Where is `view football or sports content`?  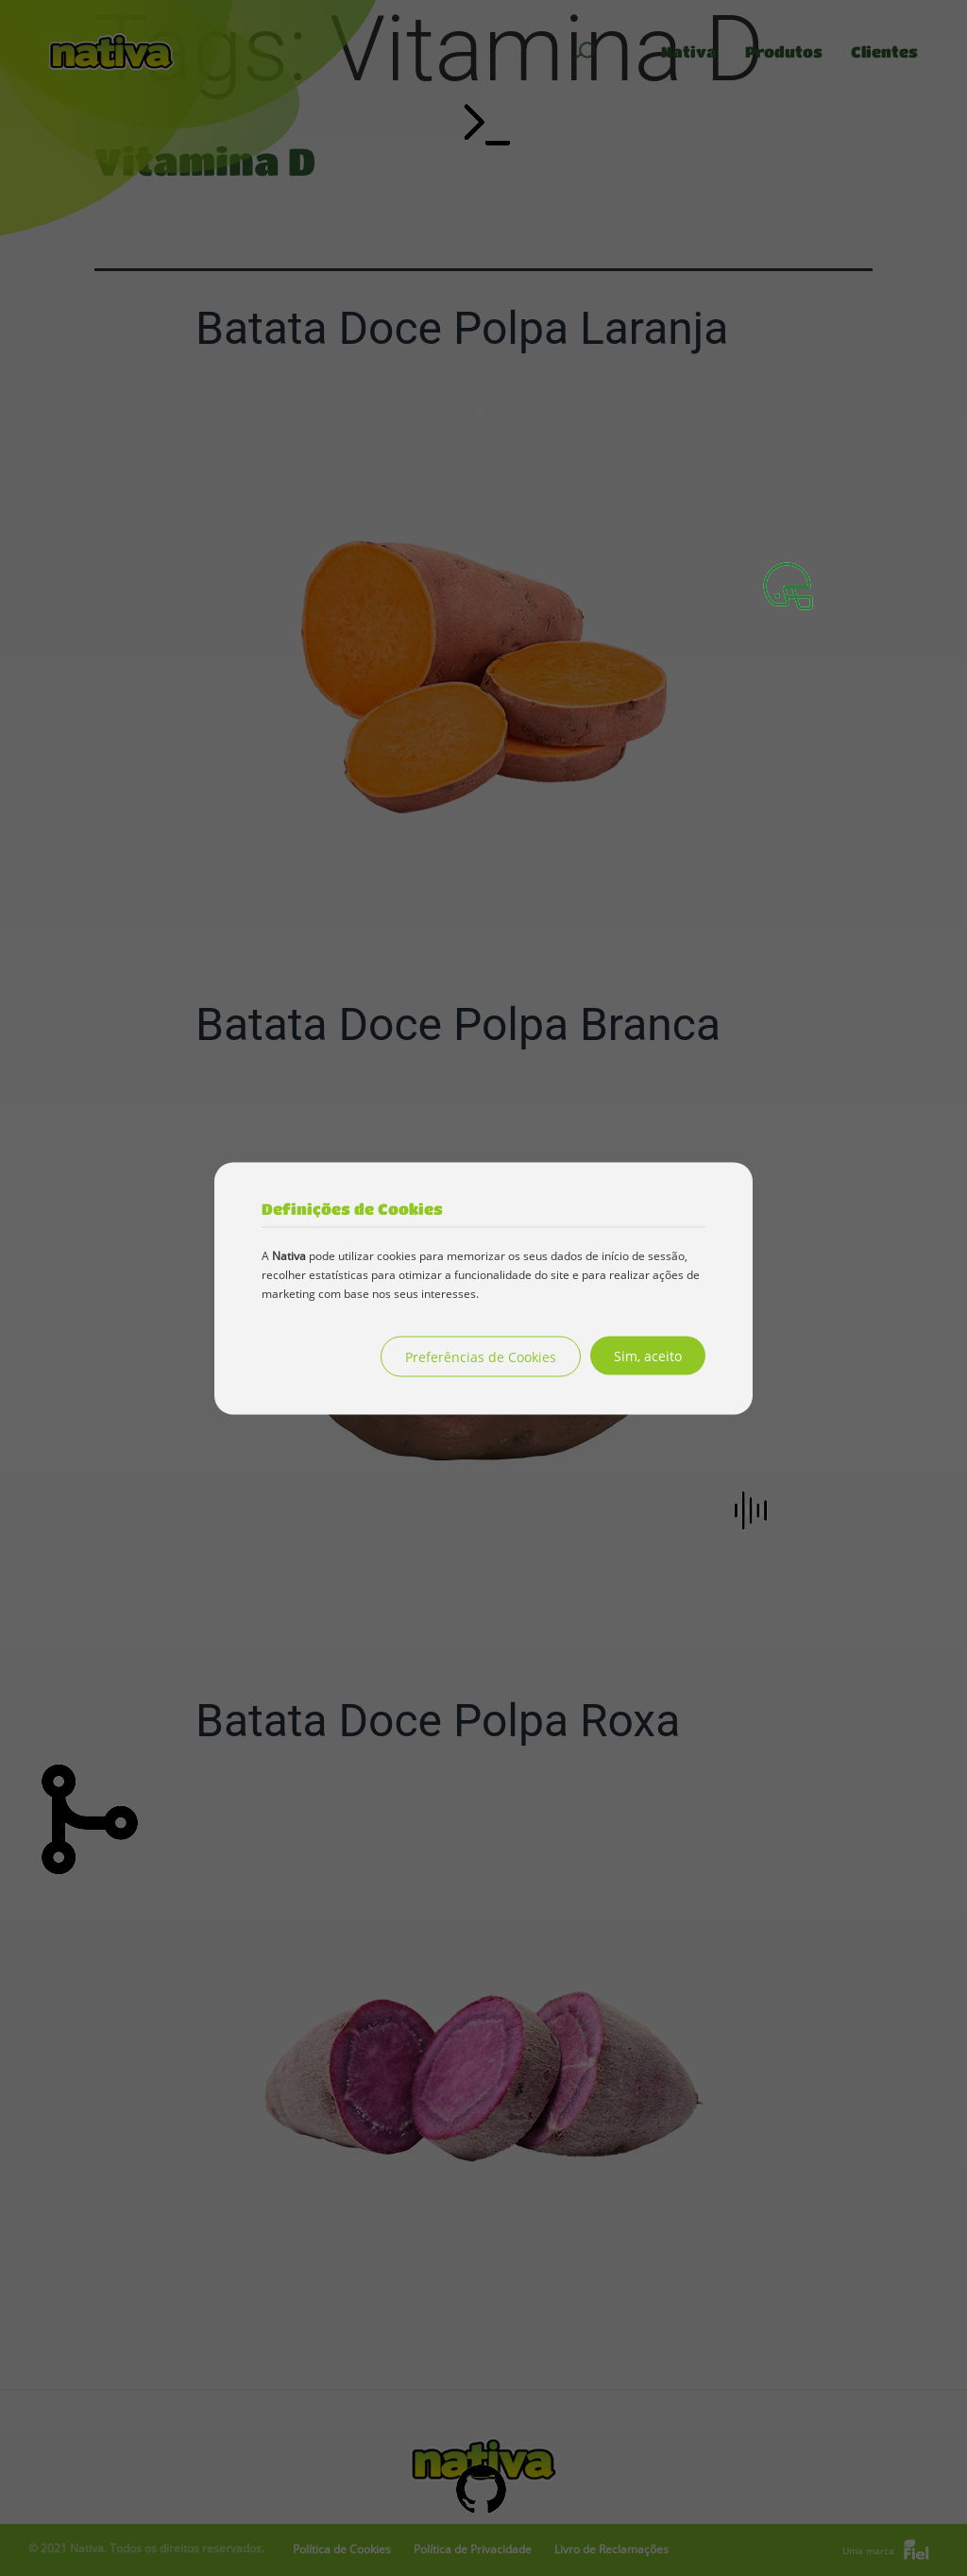
view football or sports content is located at coordinates (788, 587).